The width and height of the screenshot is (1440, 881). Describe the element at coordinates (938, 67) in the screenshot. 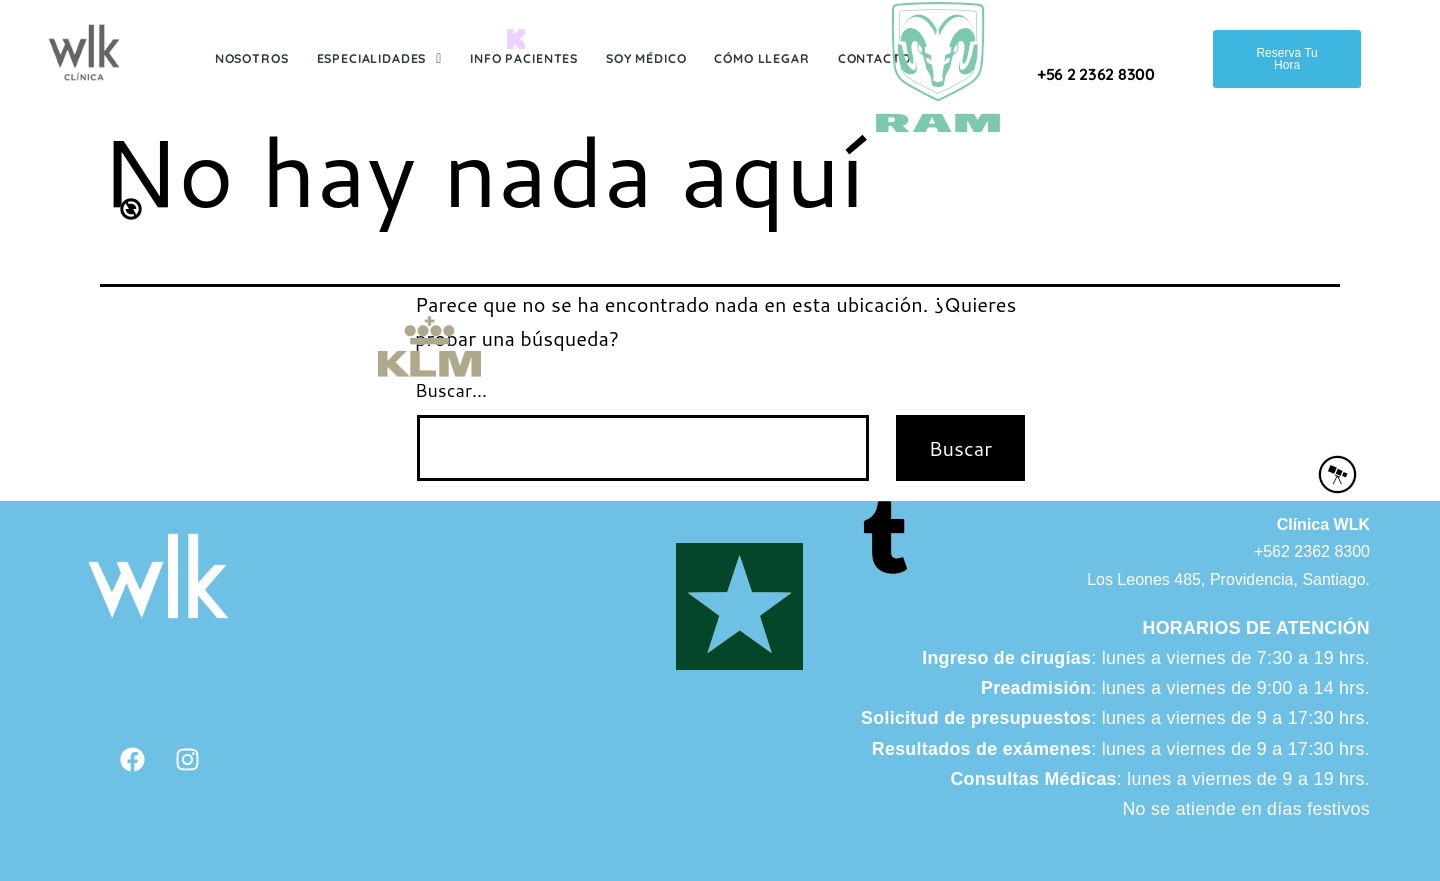

I see `RAM trucks brand logo` at that location.